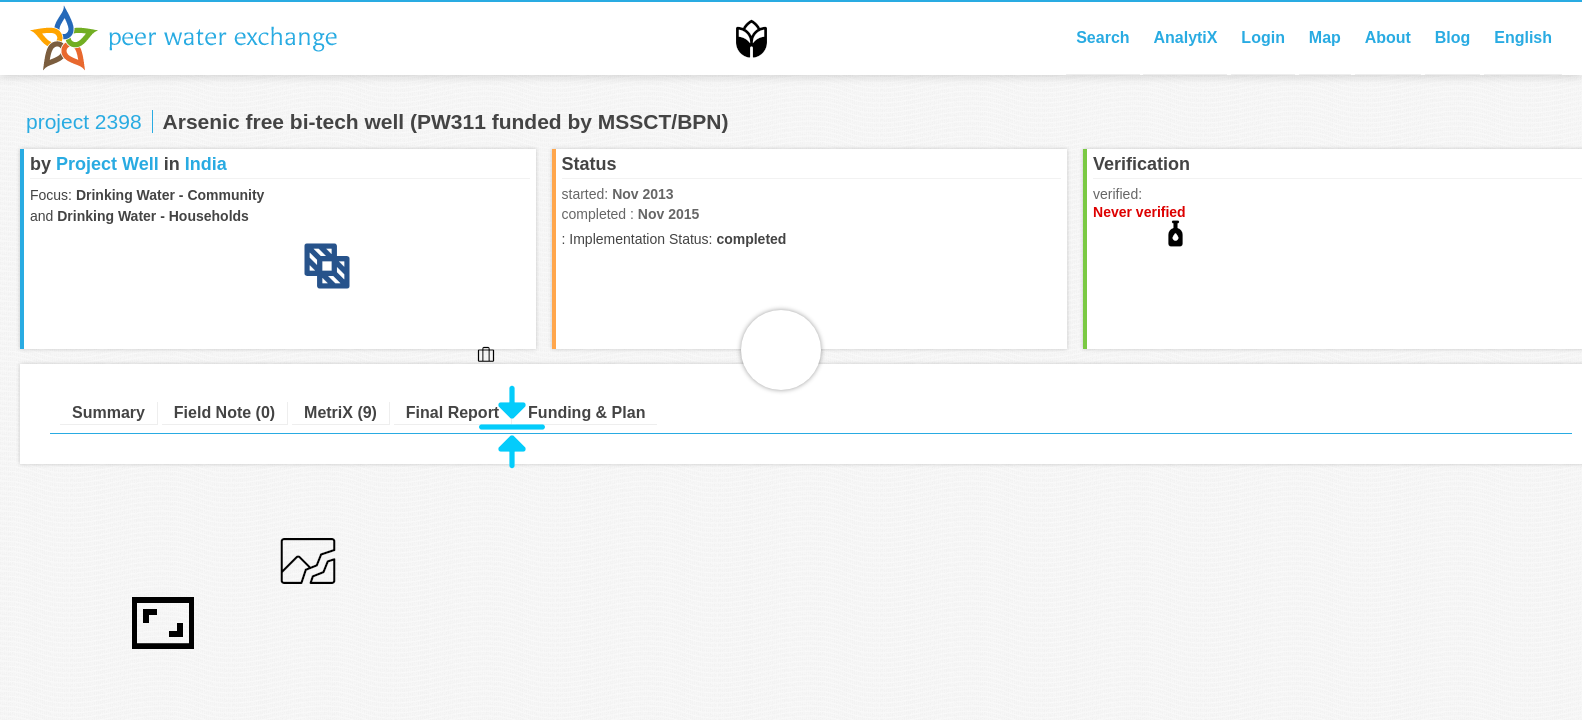 The image size is (1582, 720). What do you see at coordinates (327, 266) in the screenshot?
I see `exclude or subtract overlapping areas` at bounding box center [327, 266].